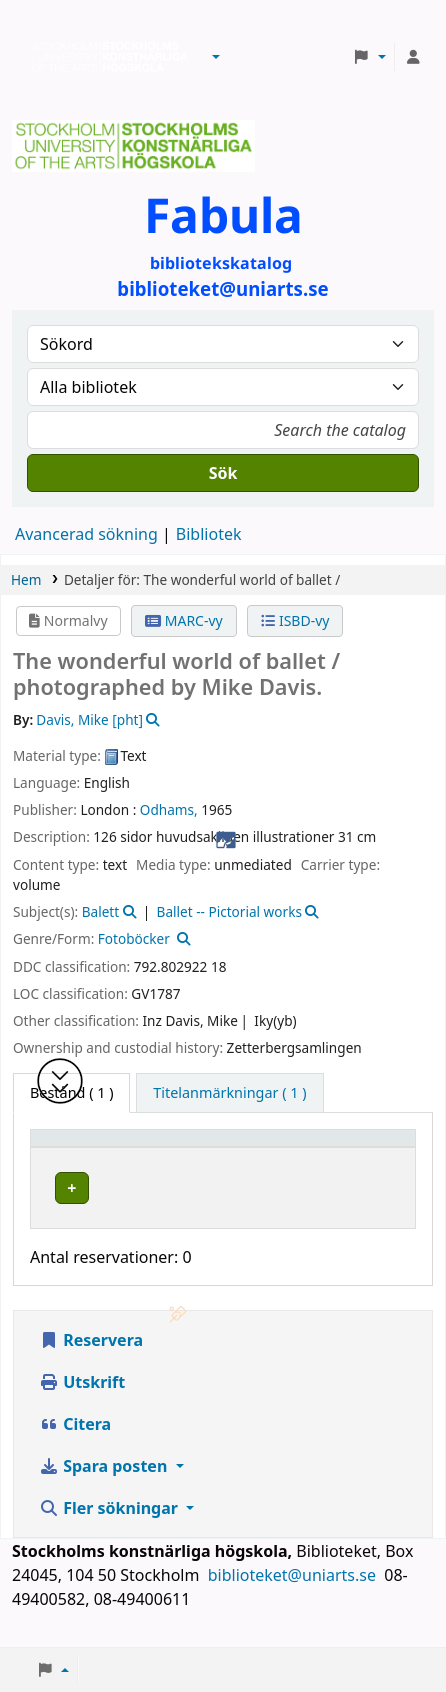  What do you see at coordinates (60, 1081) in the screenshot?
I see `expand all content below` at bounding box center [60, 1081].